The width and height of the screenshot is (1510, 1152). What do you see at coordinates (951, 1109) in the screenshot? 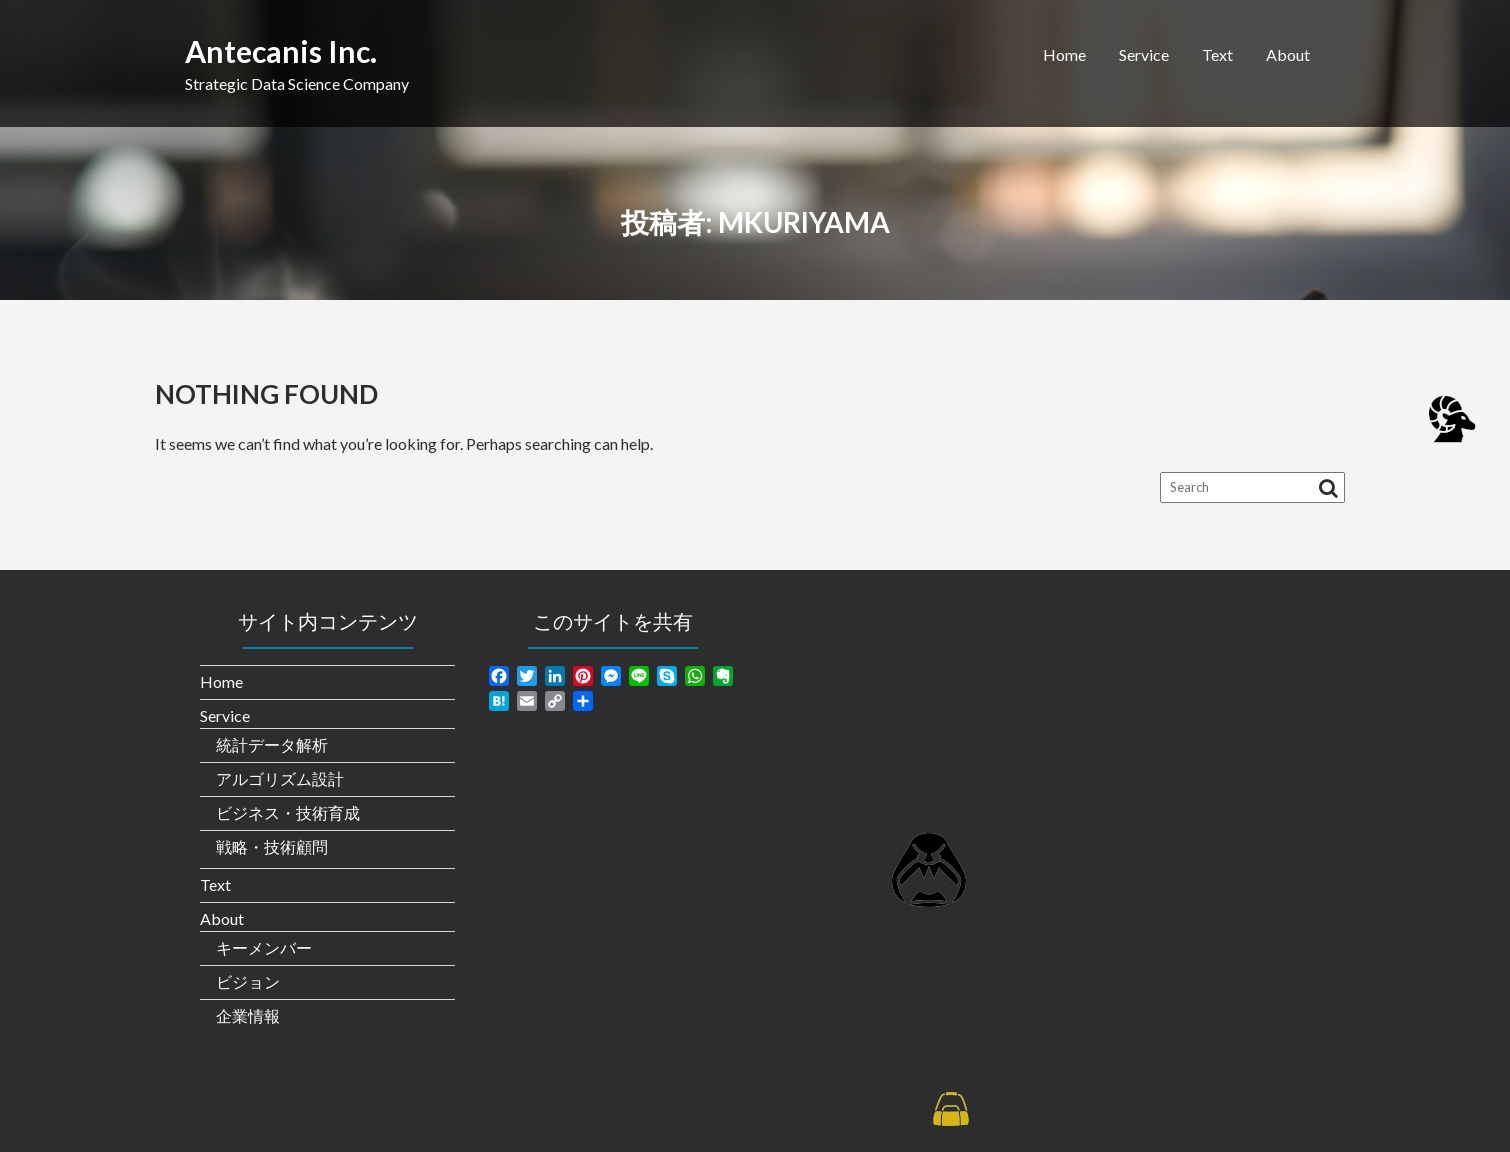
I see `access gym or fitness features` at bounding box center [951, 1109].